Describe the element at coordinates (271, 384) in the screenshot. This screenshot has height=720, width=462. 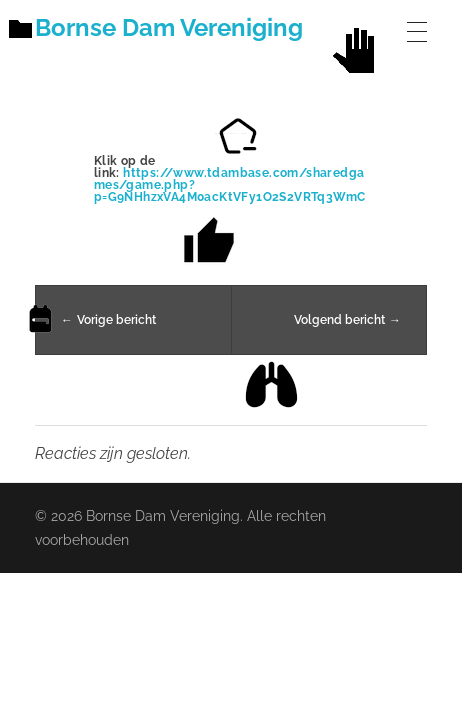
I see `access respiratory health information` at that location.